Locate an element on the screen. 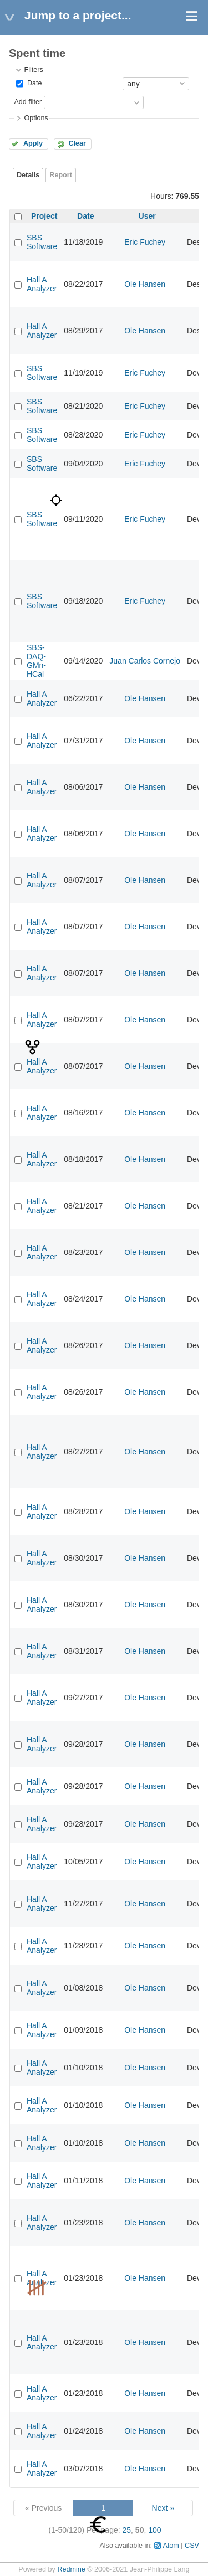 The image size is (208, 2576). view pricing in euros is located at coordinates (98, 2524).